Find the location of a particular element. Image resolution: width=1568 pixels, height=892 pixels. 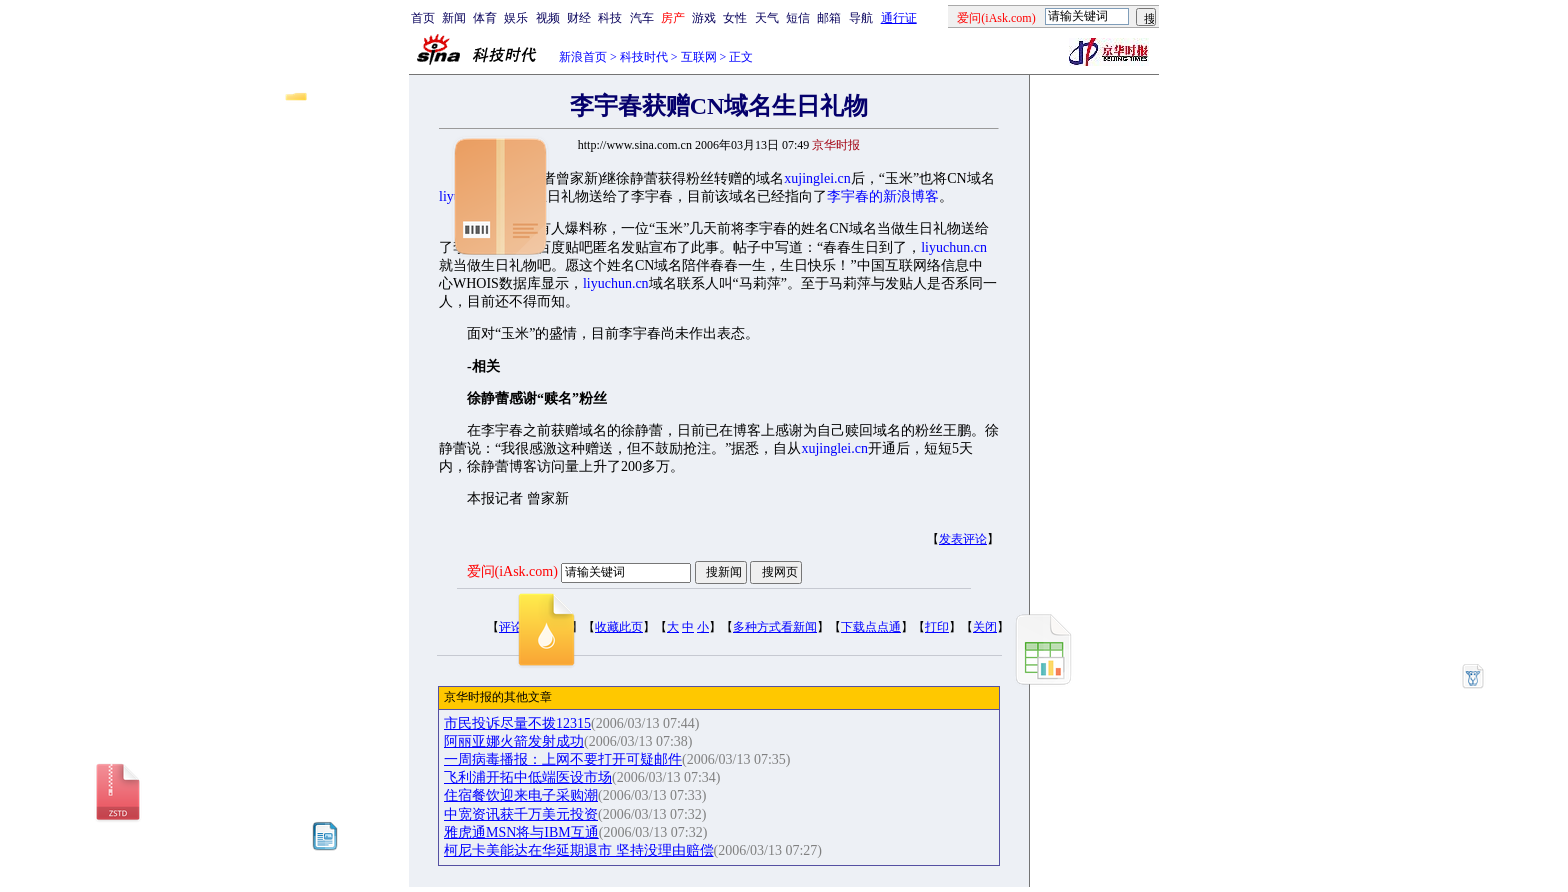

indicates a perl script or program file is located at coordinates (1473, 676).